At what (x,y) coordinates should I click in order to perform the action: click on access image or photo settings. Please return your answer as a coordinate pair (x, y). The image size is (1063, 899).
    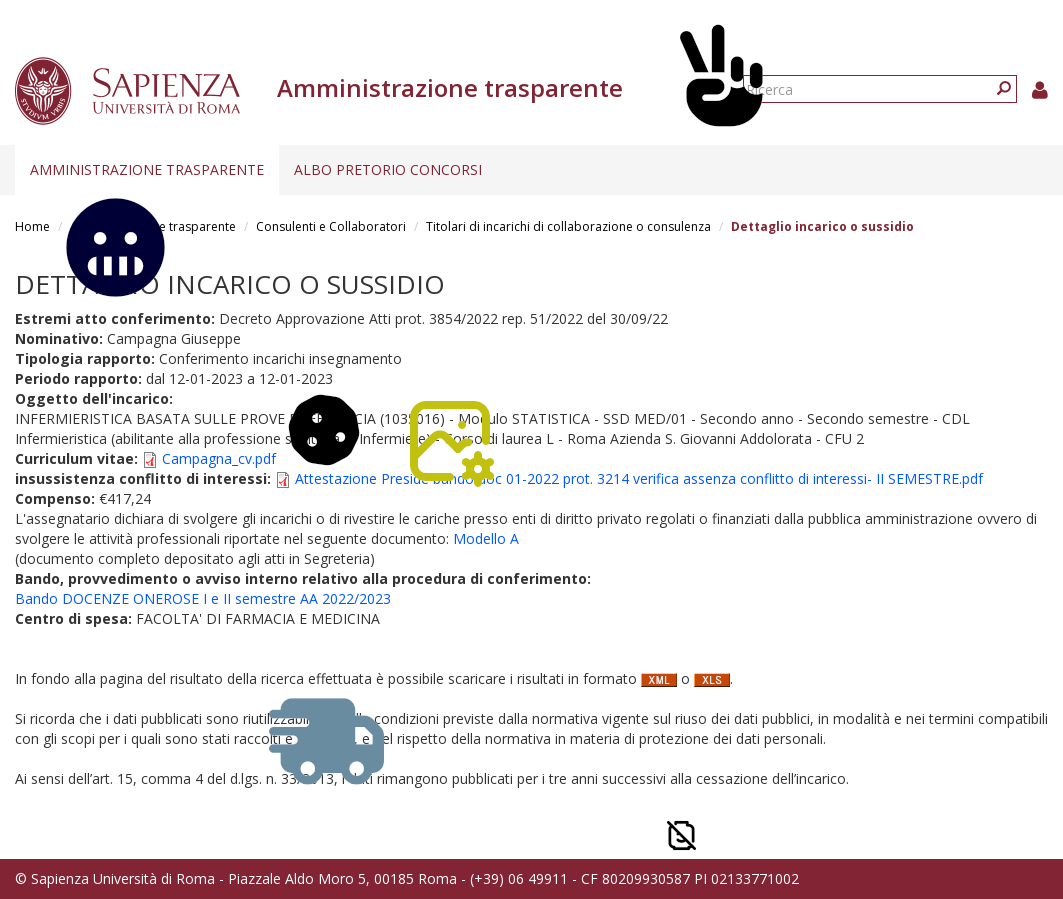
    Looking at the image, I should click on (450, 441).